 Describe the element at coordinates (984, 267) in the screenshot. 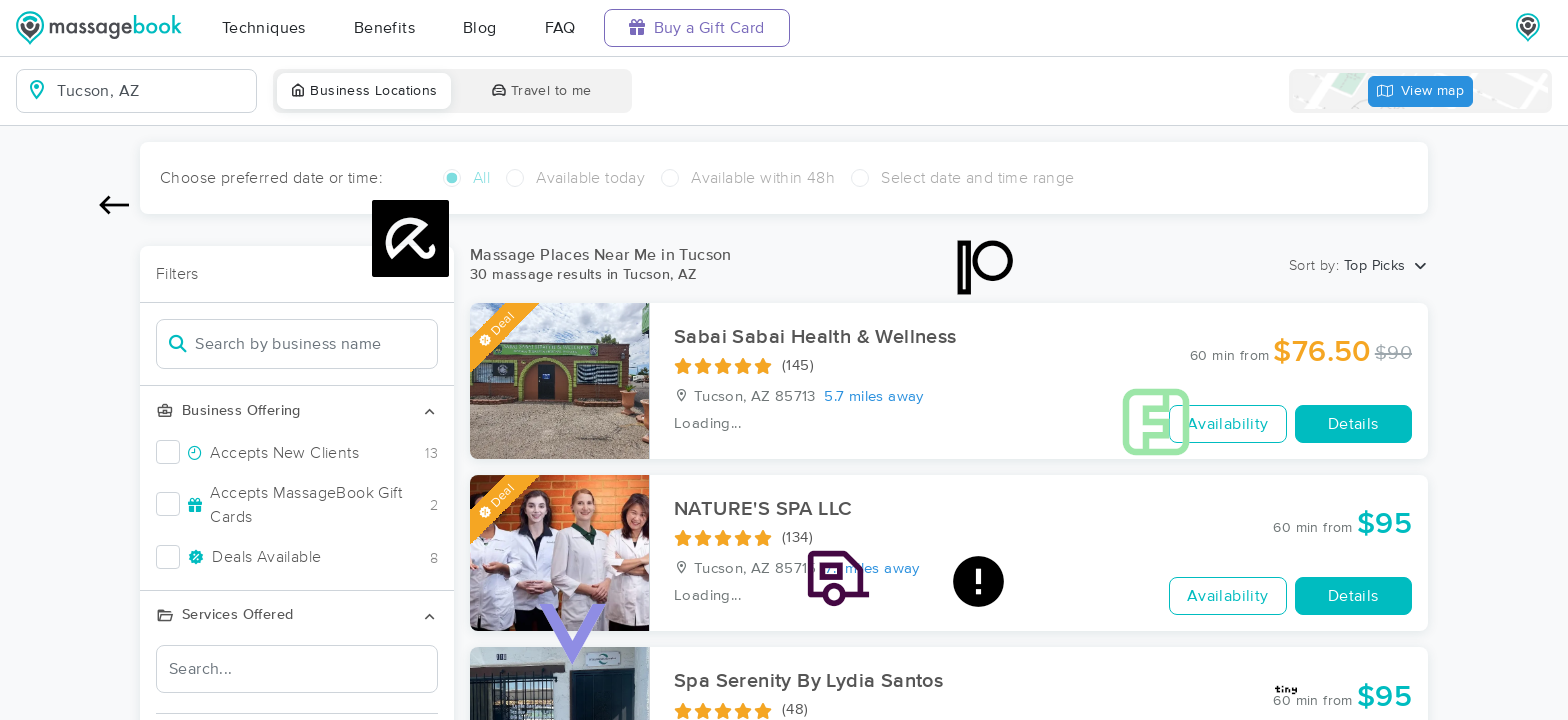

I see `link to Patreon profile` at that location.